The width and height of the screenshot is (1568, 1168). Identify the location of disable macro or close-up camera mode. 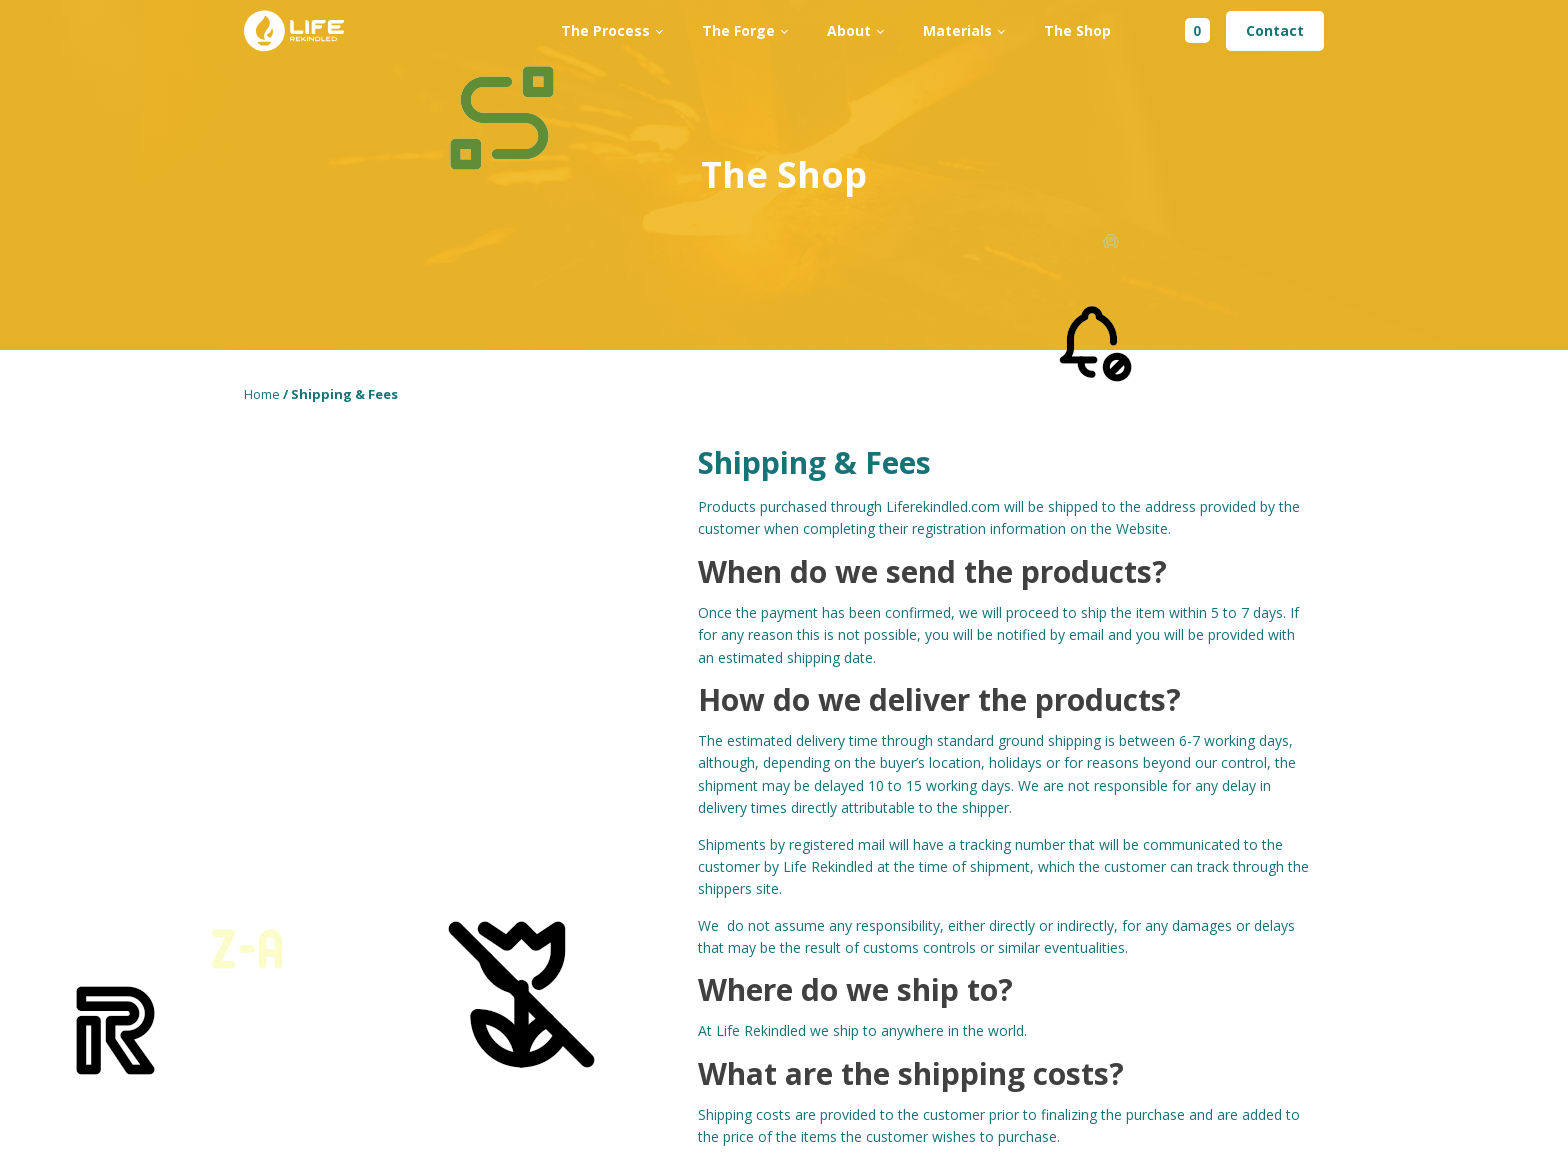
(521, 994).